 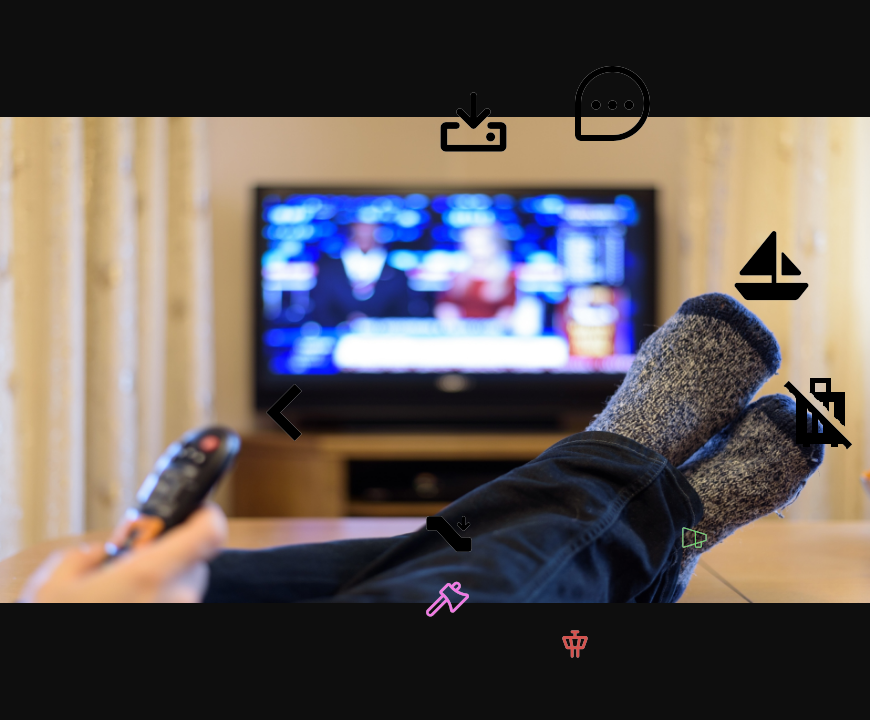 I want to click on indicates escalator going down, so click(x=449, y=534).